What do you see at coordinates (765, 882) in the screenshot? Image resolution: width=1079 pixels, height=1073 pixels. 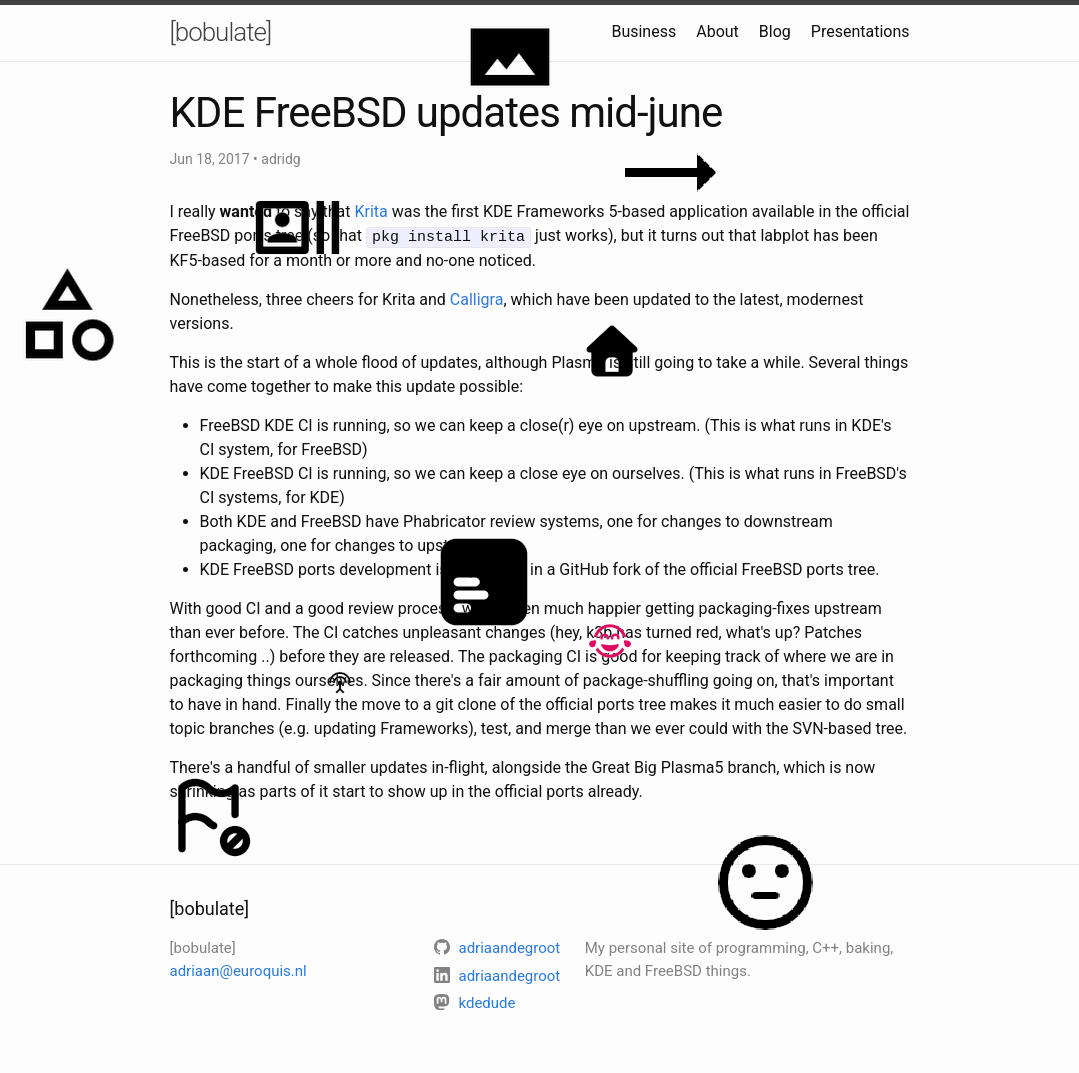 I see `indicates neutral feedback or rating` at bounding box center [765, 882].